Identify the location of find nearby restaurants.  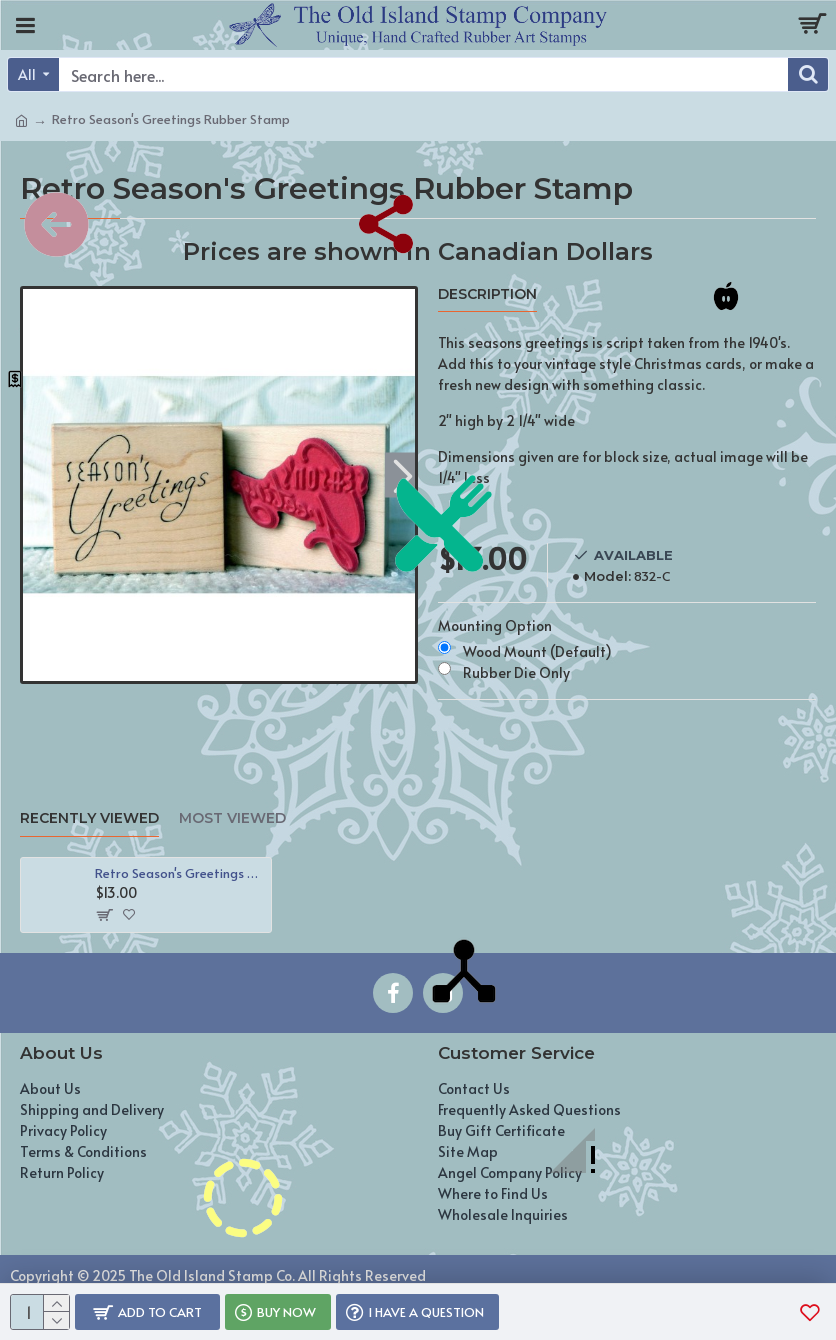
(443, 523).